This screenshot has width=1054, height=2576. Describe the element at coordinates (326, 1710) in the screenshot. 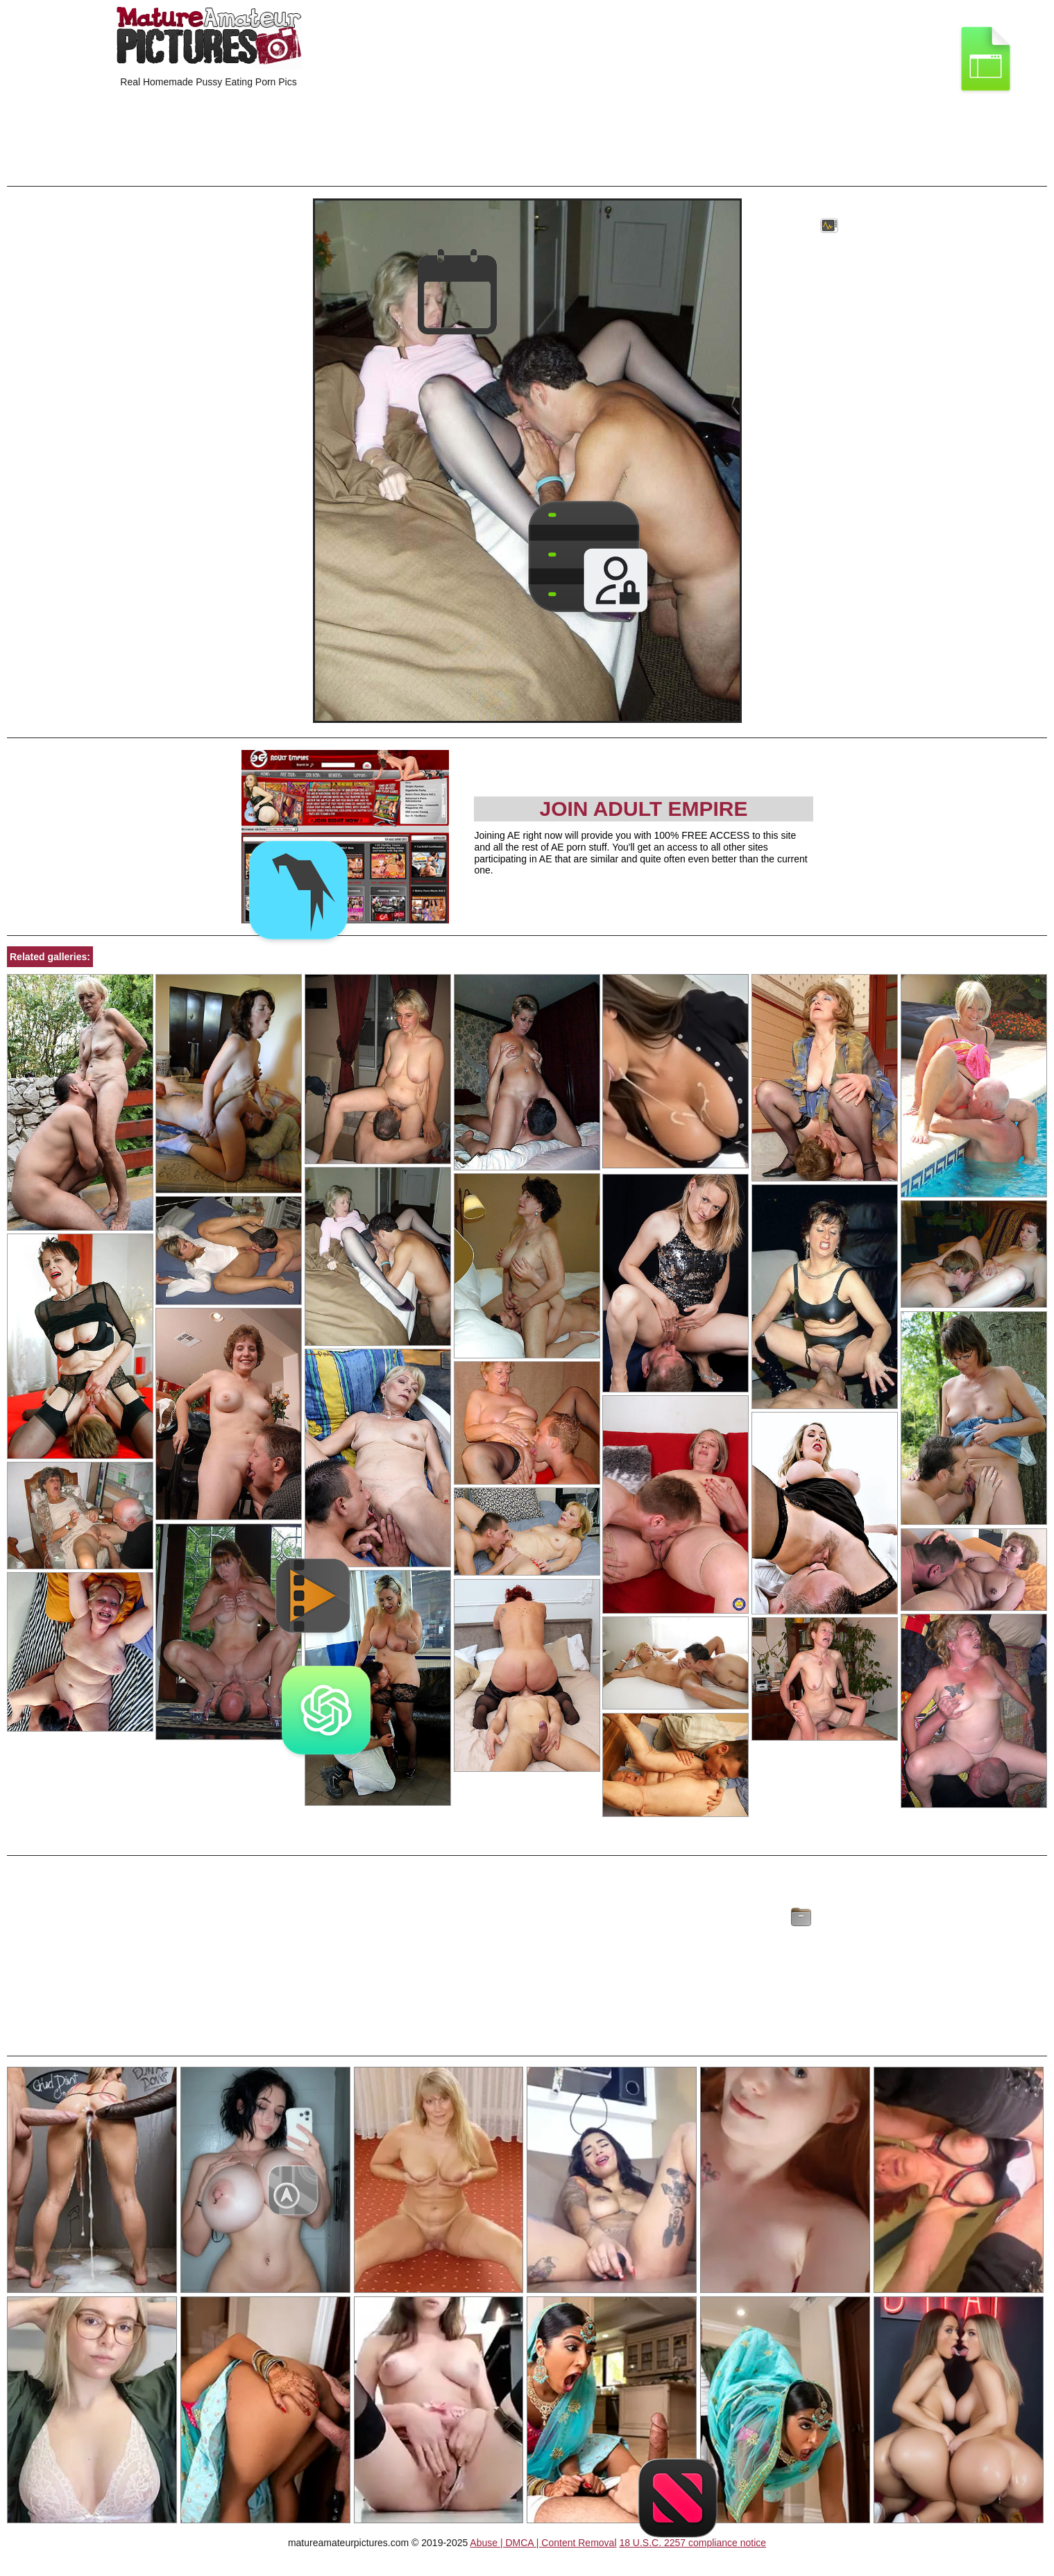

I see `open the OpenAI ChatGPT app` at that location.